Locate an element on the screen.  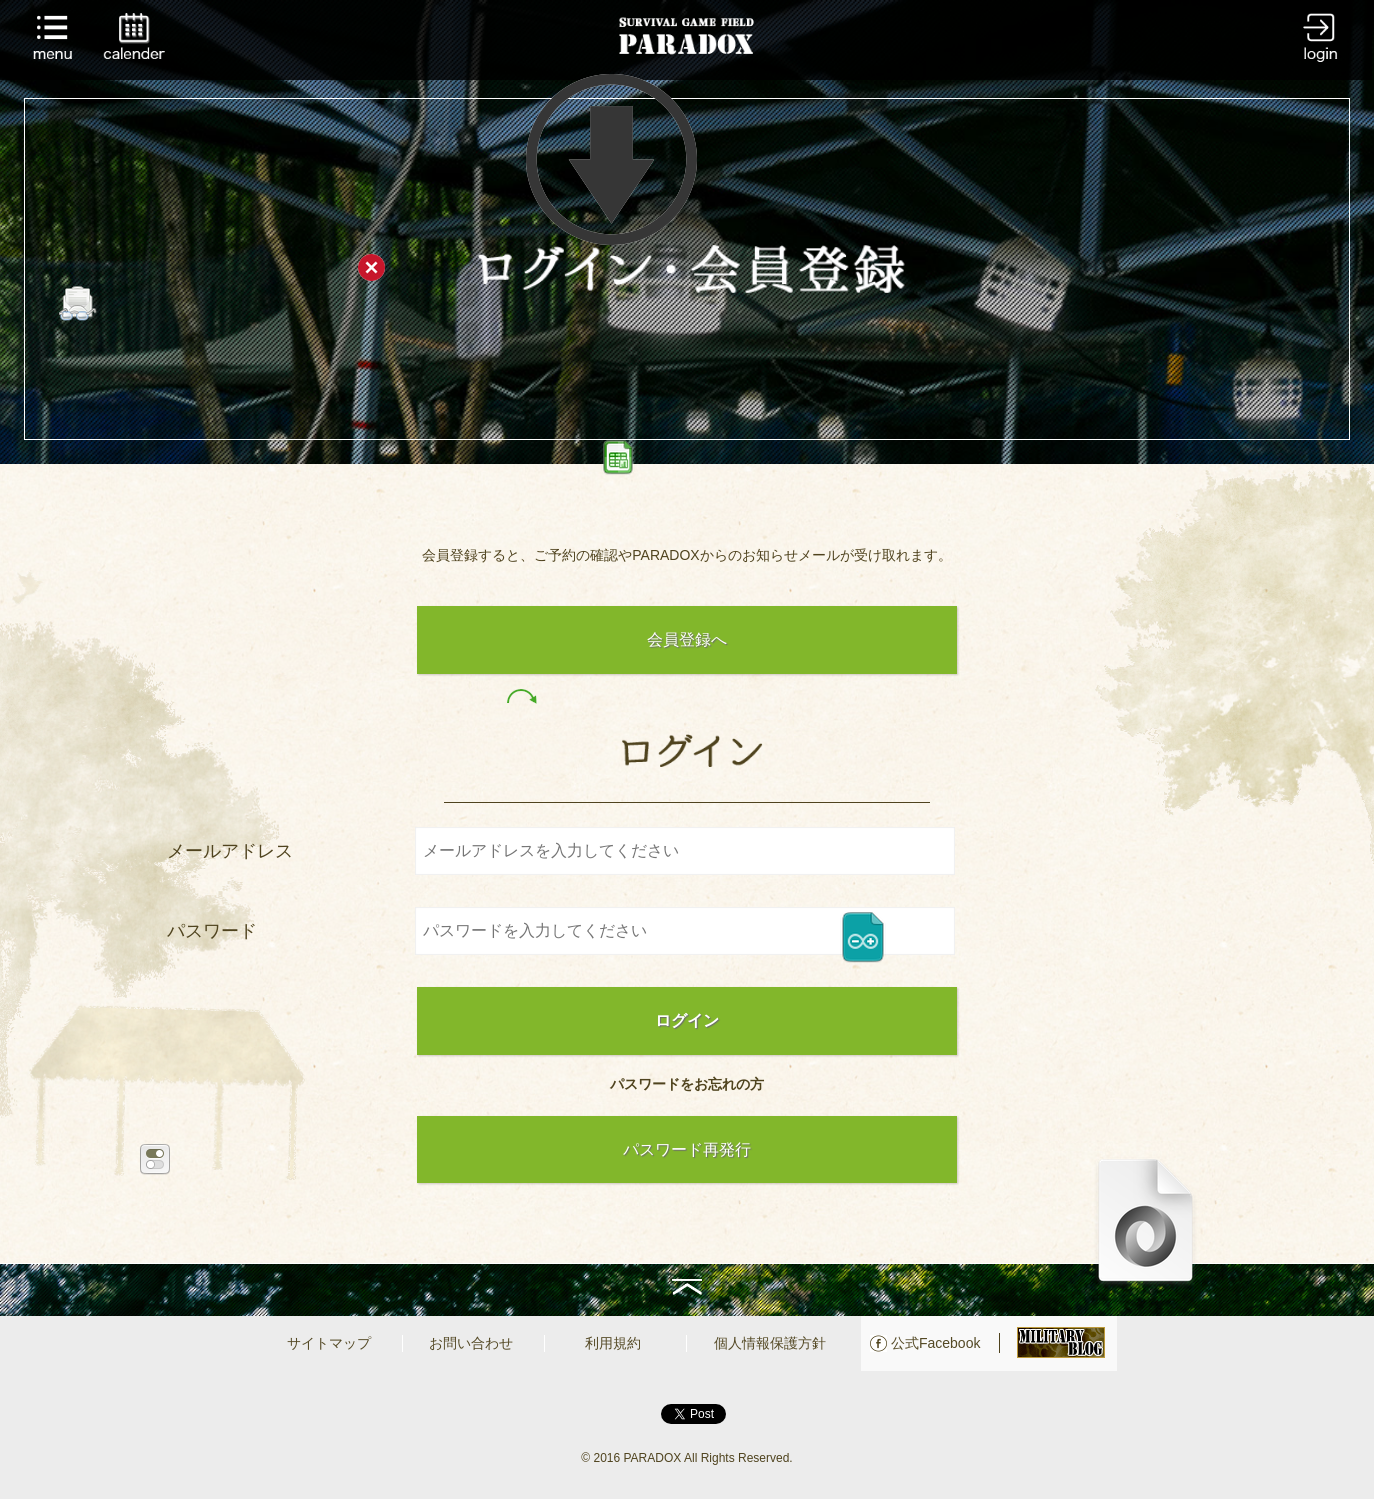
a JSON file type indicator is located at coordinates (1145, 1222).